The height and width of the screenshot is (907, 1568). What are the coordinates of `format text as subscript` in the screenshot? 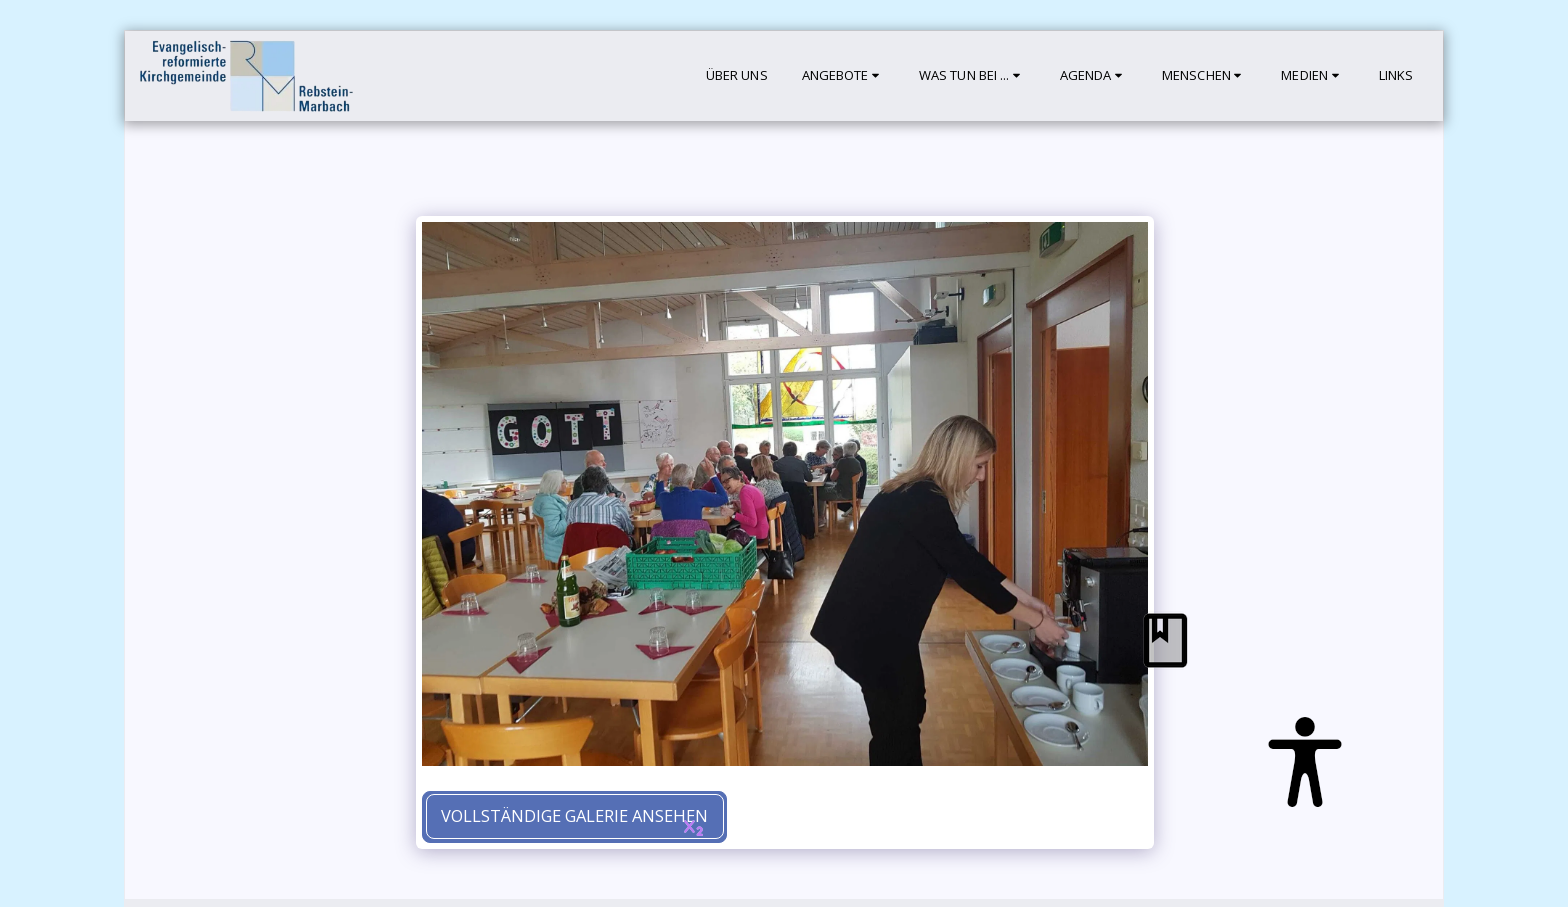 It's located at (692, 826).